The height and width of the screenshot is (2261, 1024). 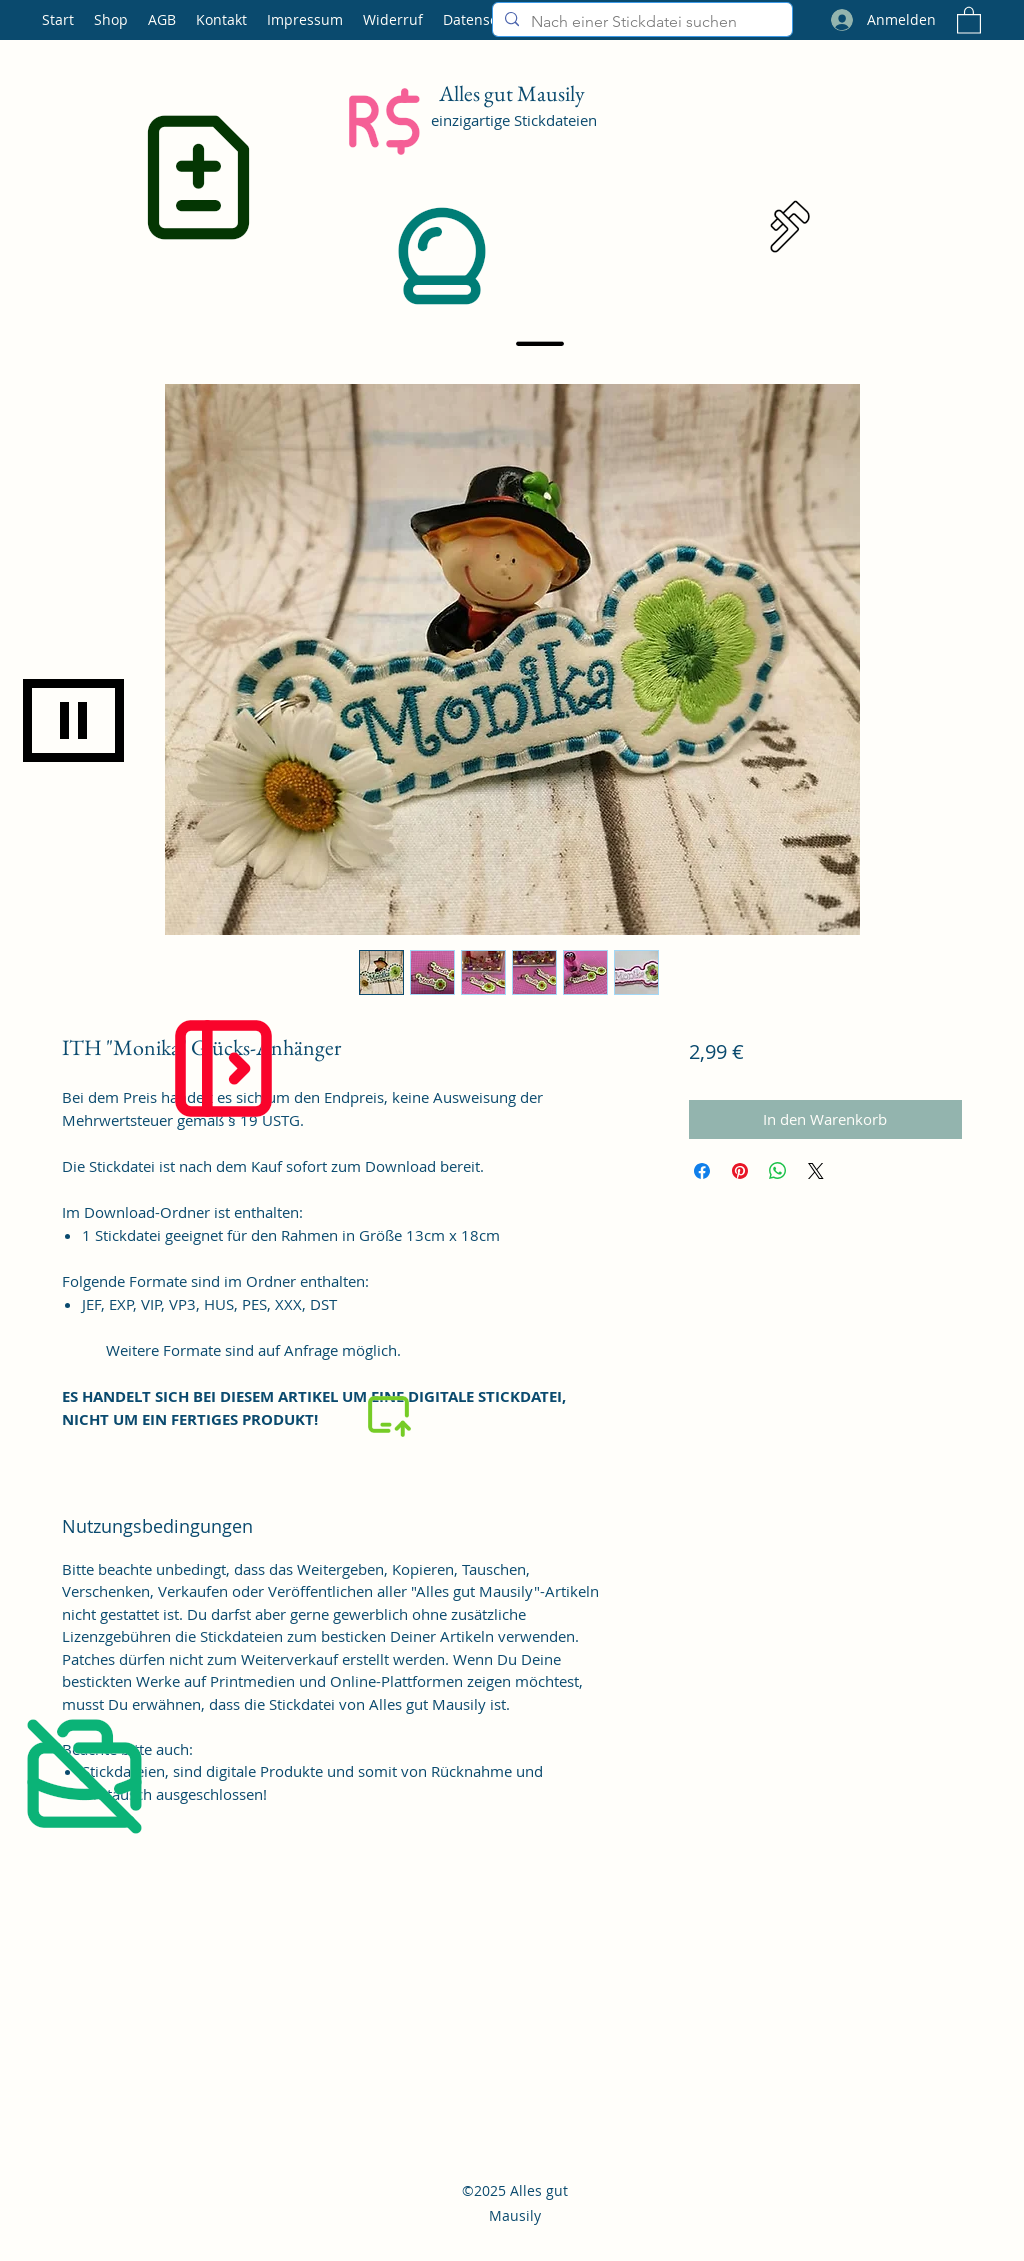 What do you see at coordinates (223, 1068) in the screenshot?
I see `expand the left sidebar` at bounding box center [223, 1068].